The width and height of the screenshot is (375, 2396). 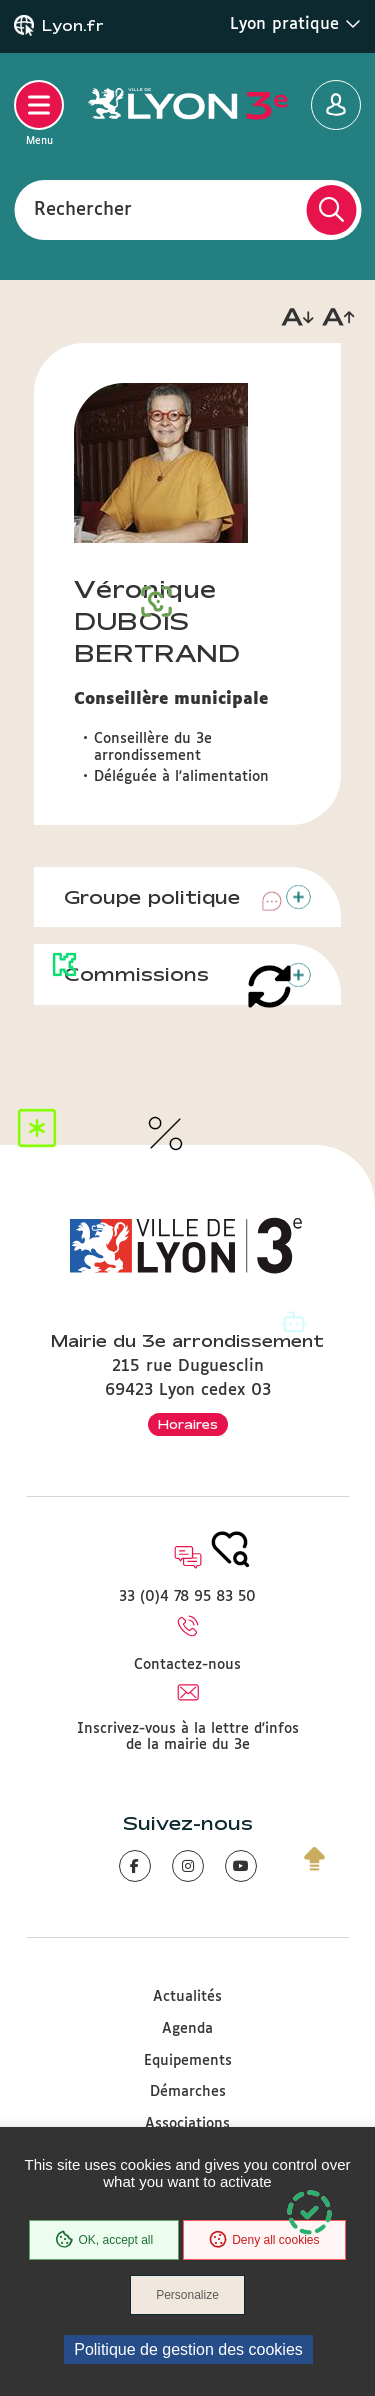 What do you see at coordinates (314, 1858) in the screenshot?
I see `upload multiple files` at bounding box center [314, 1858].